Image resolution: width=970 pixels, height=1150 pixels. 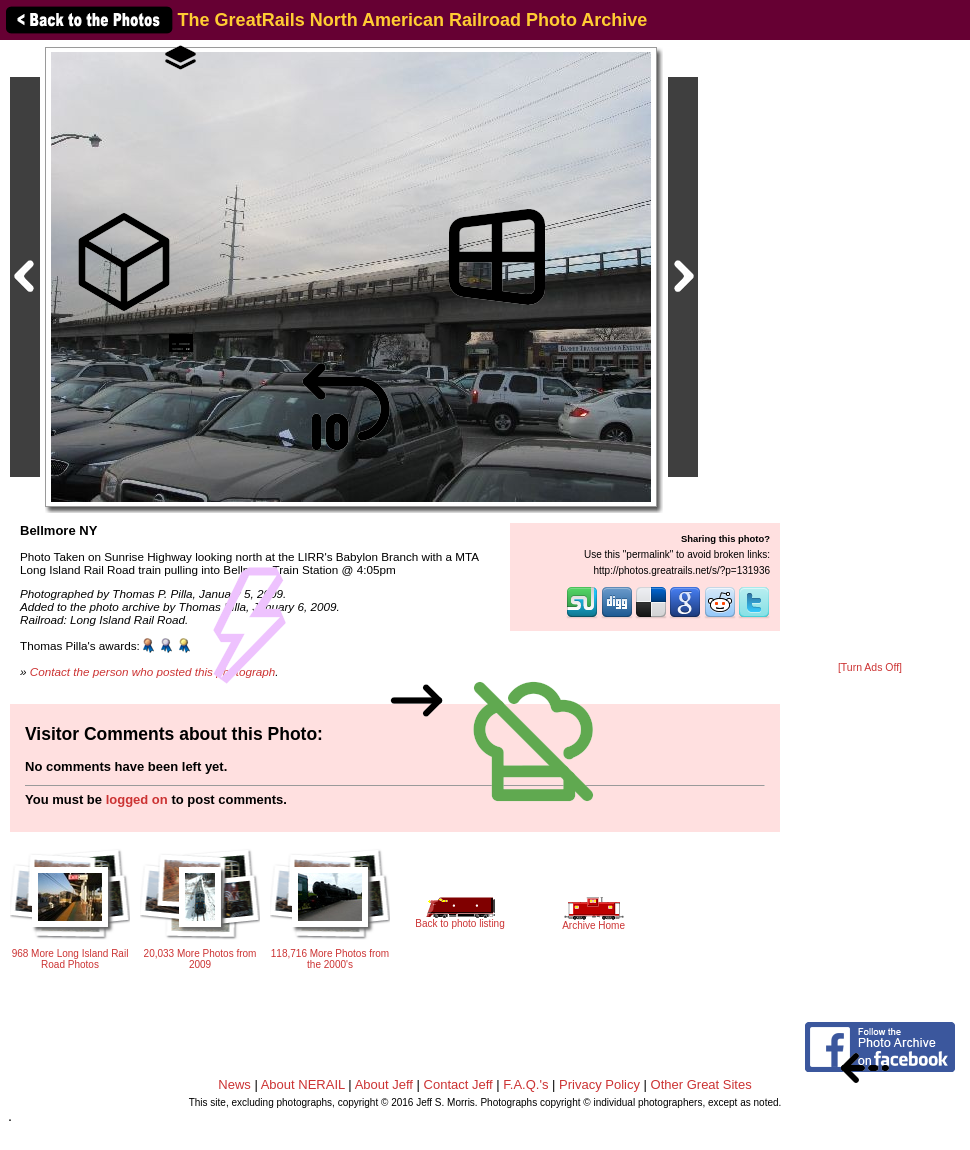 What do you see at coordinates (865, 1068) in the screenshot?
I see `go back to previous step` at bounding box center [865, 1068].